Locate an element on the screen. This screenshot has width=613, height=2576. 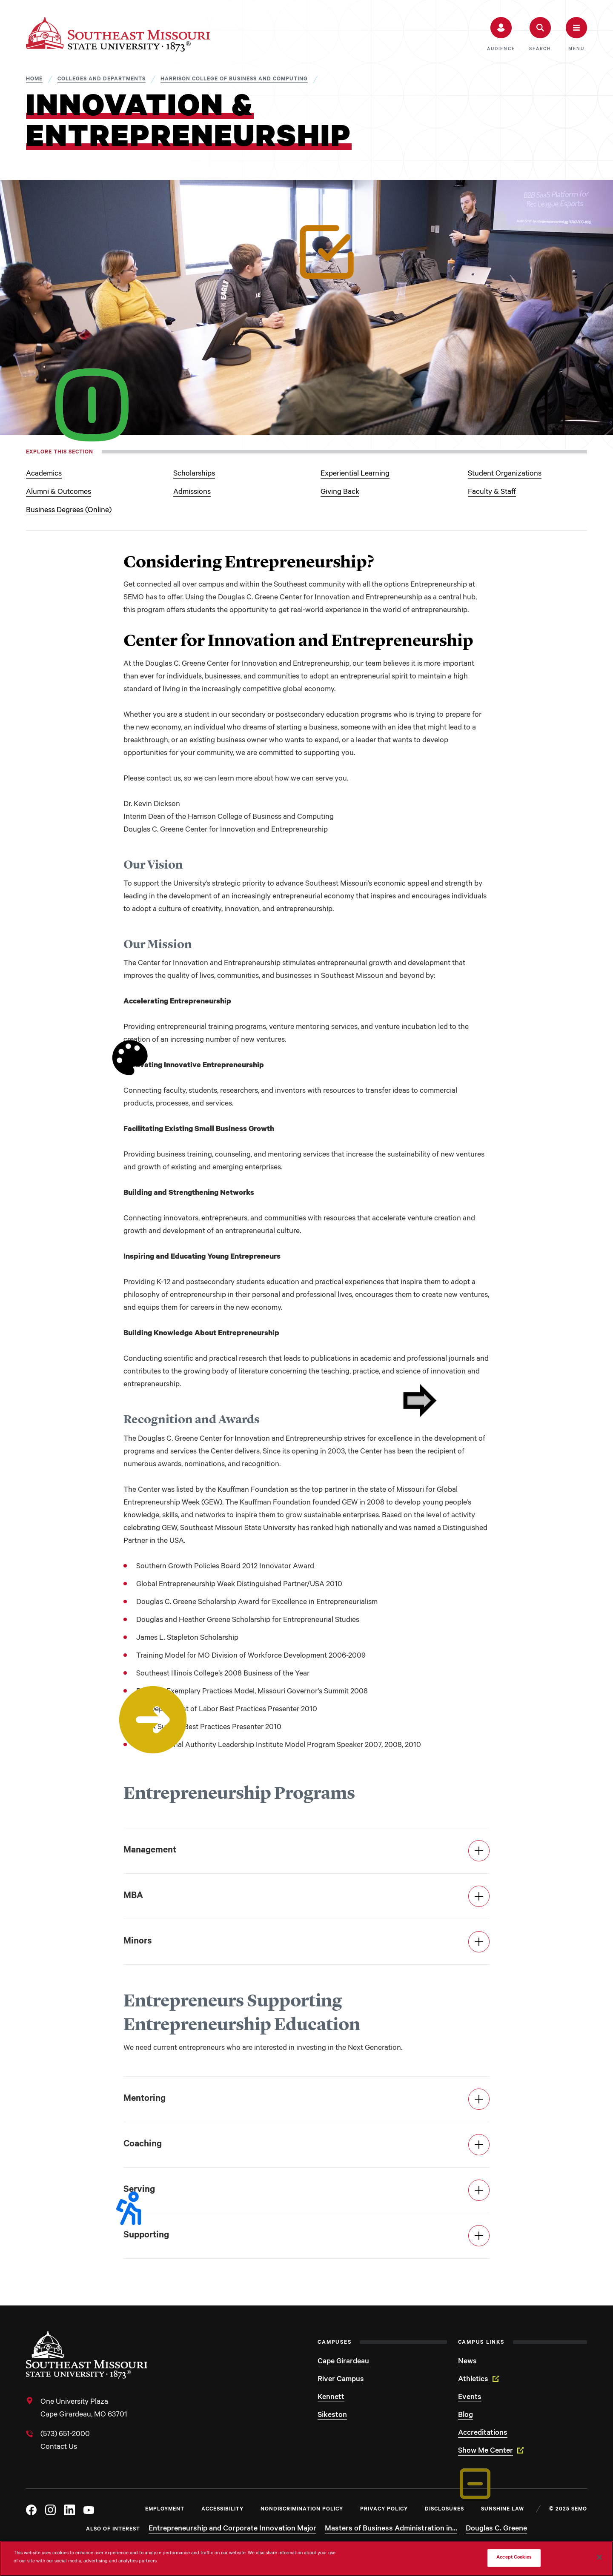
remove an item from a list or selection is located at coordinates (475, 2484).